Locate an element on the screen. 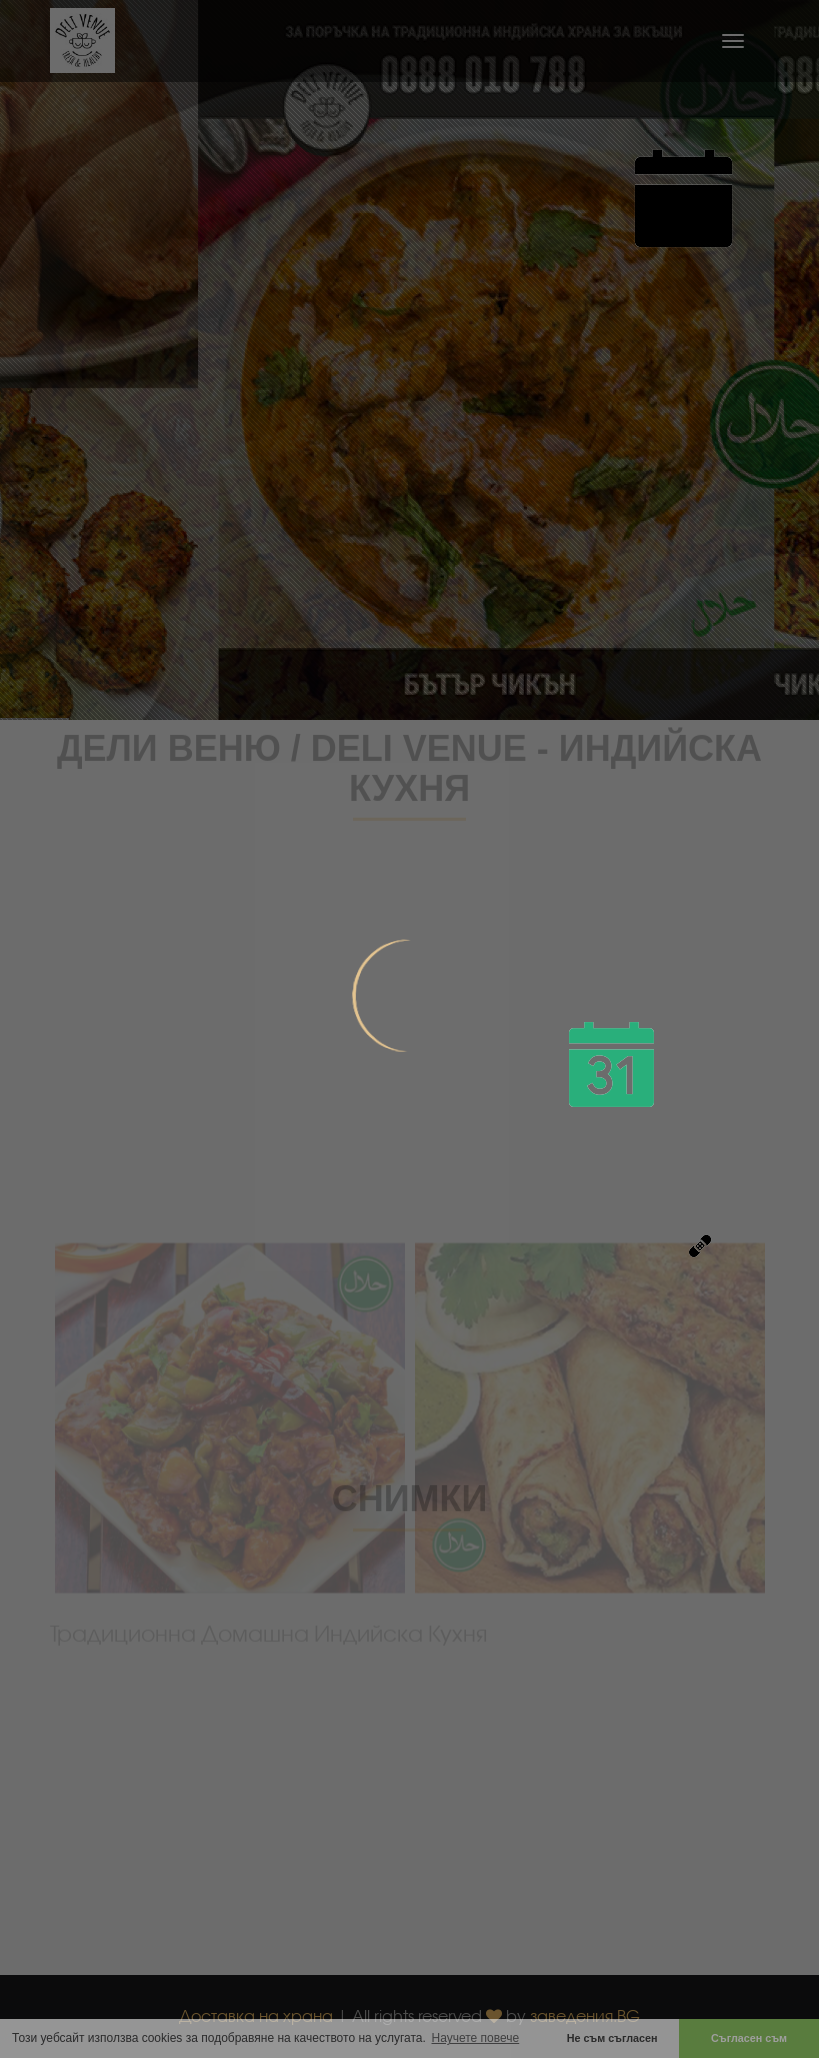 The image size is (819, 2058). view calendar or schedule is located at coordinates (611, 1064).